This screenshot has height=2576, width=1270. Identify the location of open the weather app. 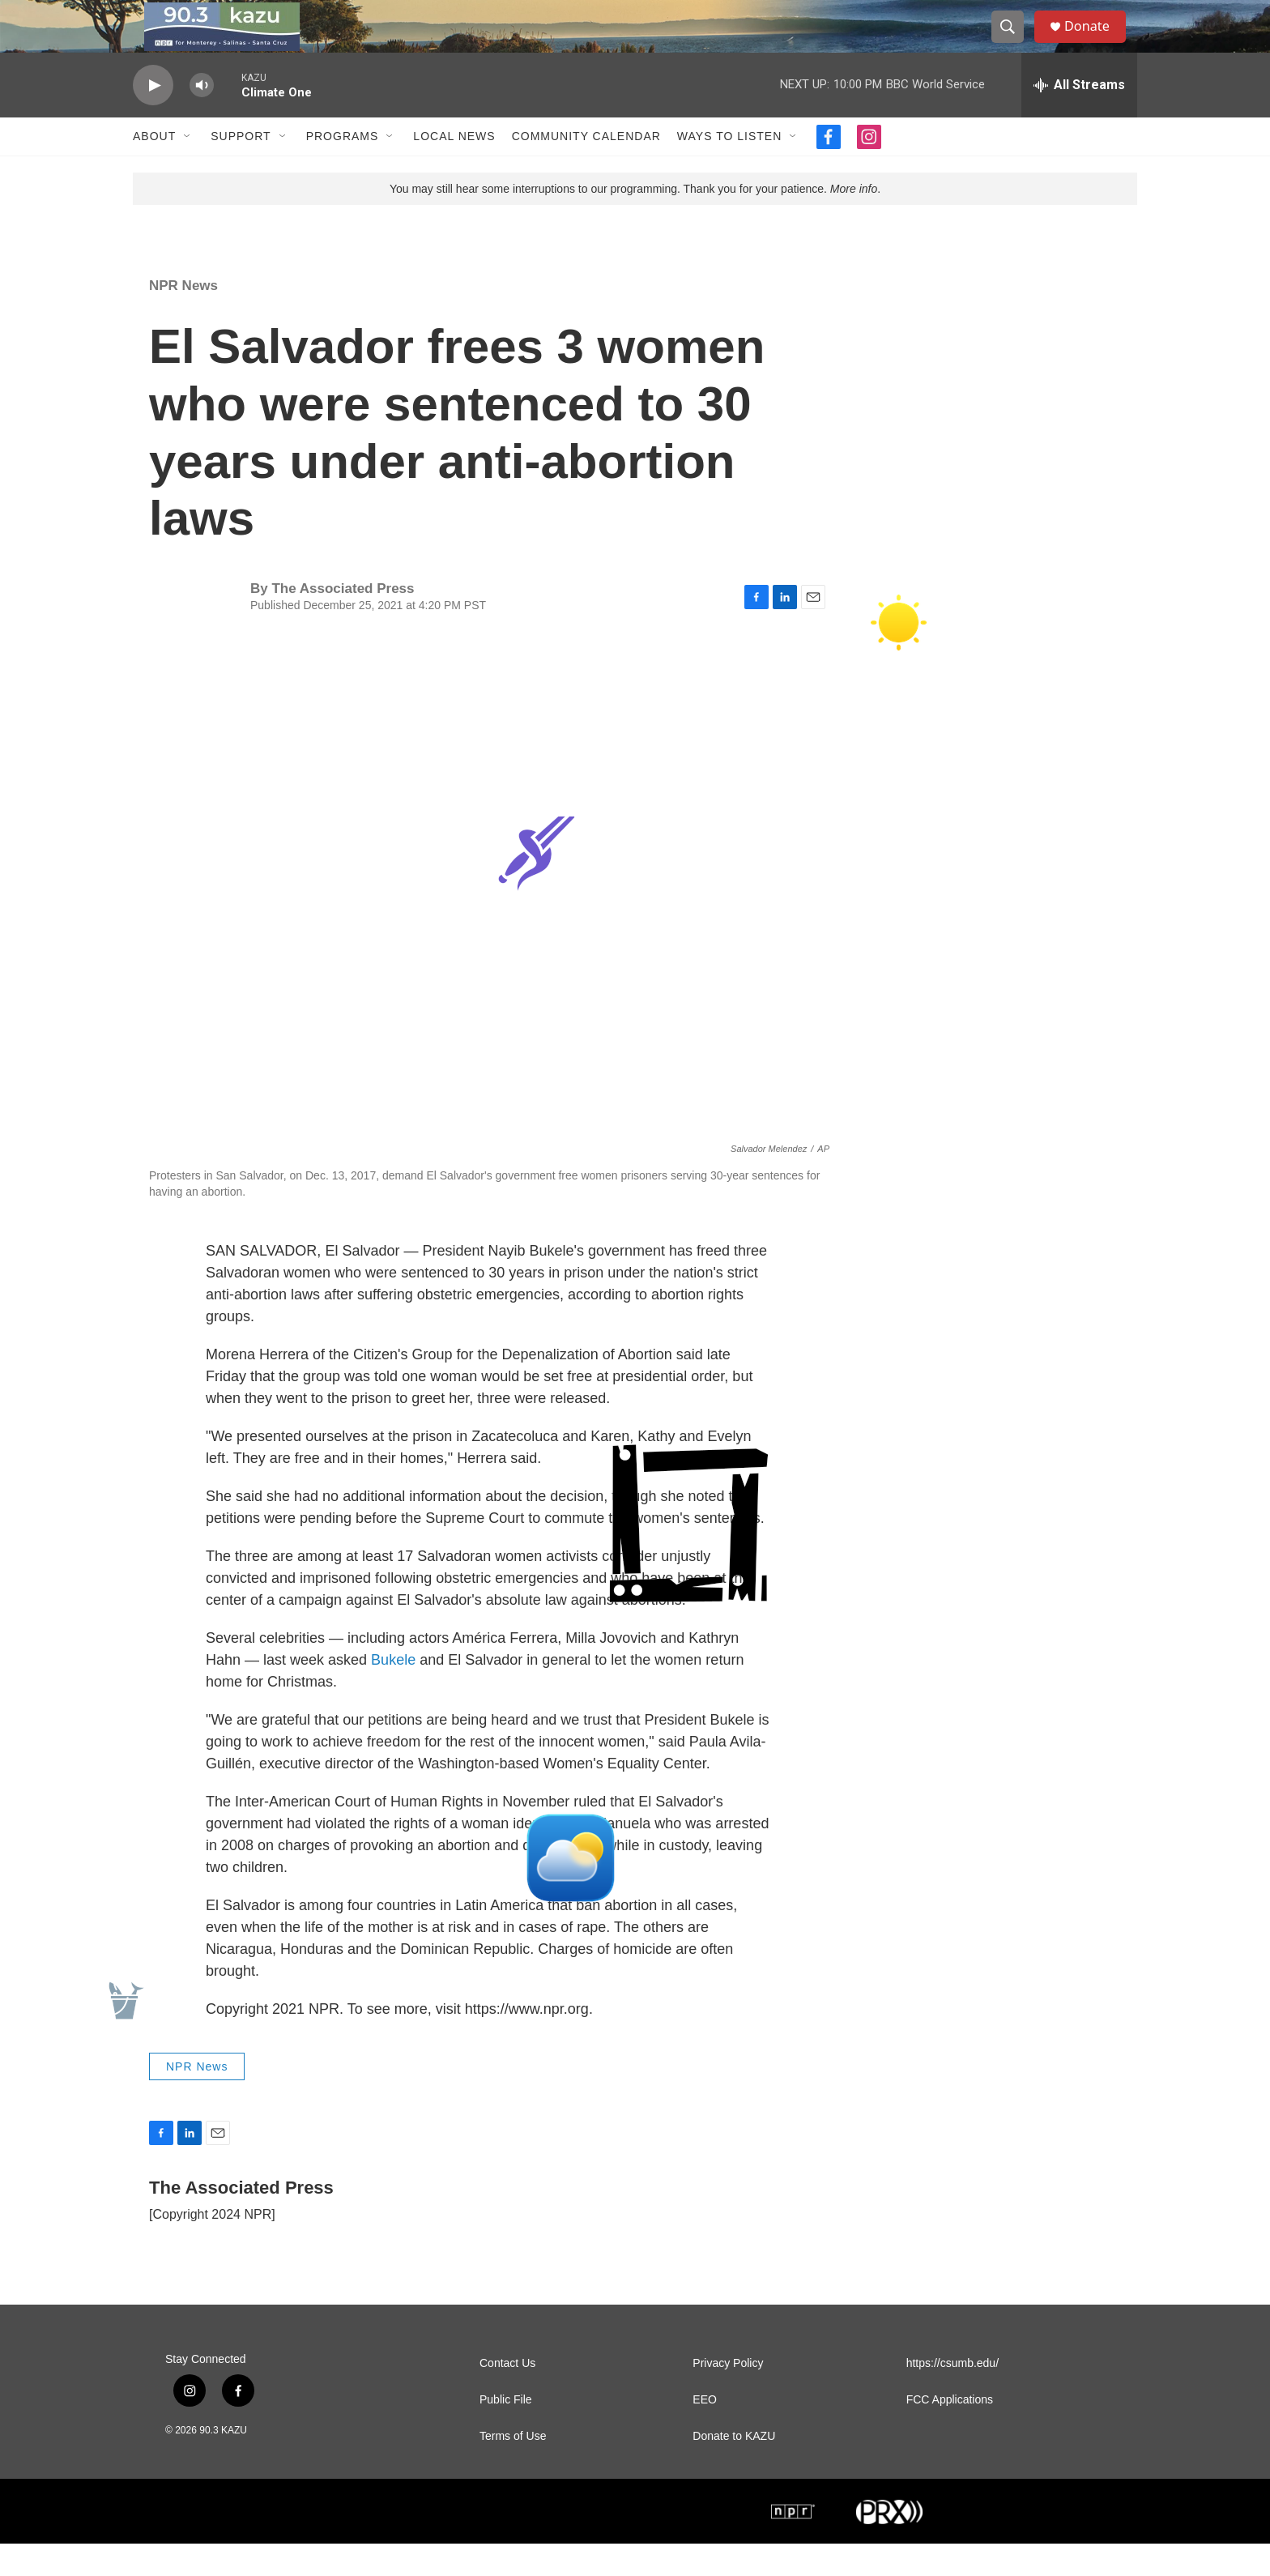
(570, 1857).